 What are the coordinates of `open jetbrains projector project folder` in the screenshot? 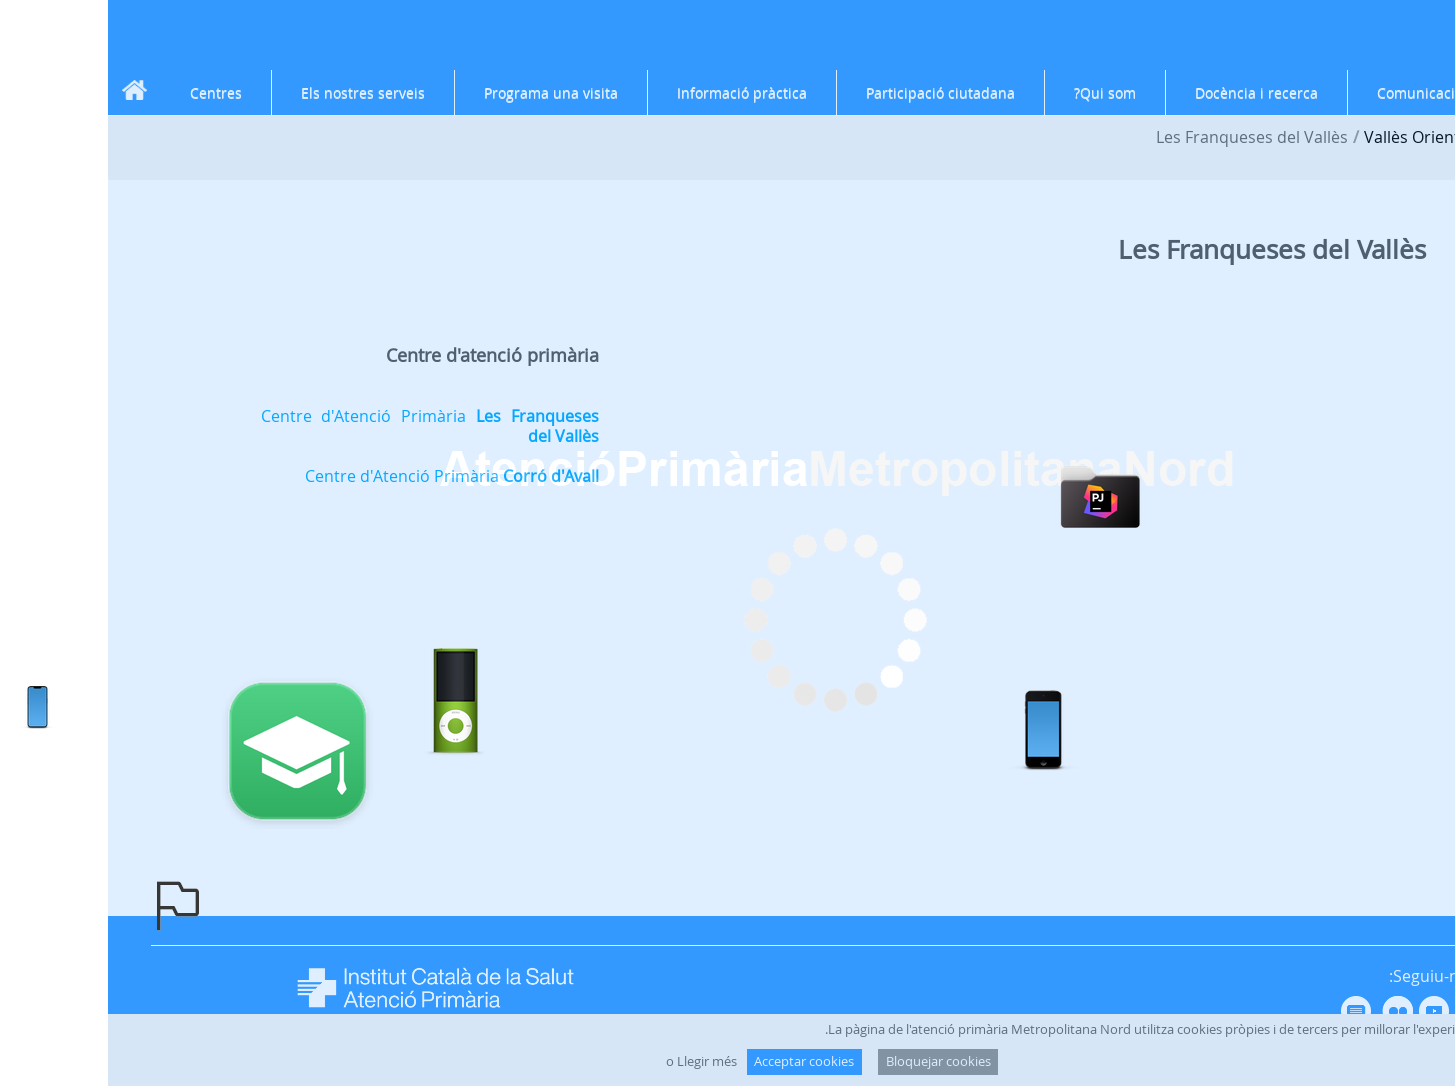 It's located at (1100, 499).